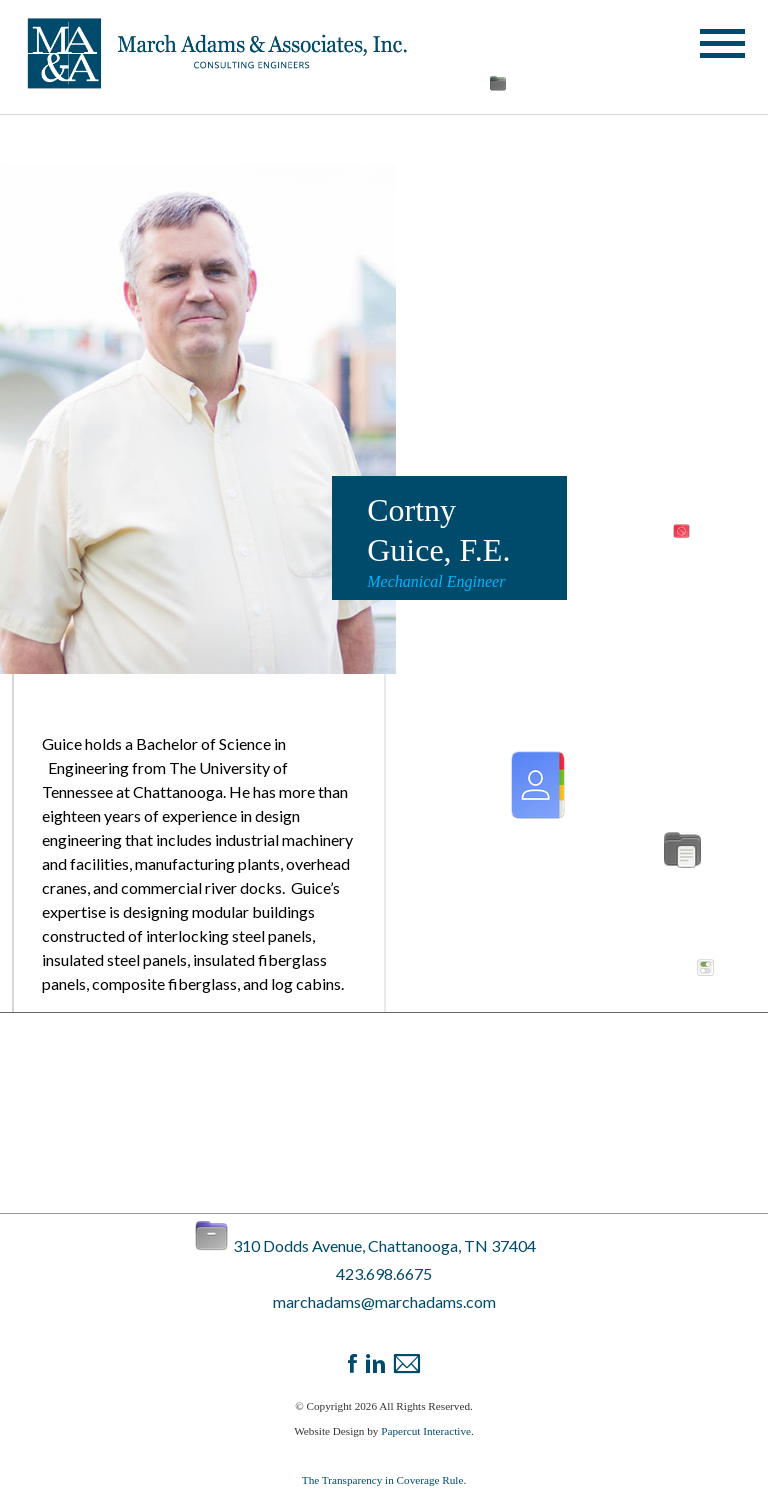  What do you see at coordinates (705, 967) in the screenshot?
I see `open system settings or preferences` at bounding box center [705, 967].